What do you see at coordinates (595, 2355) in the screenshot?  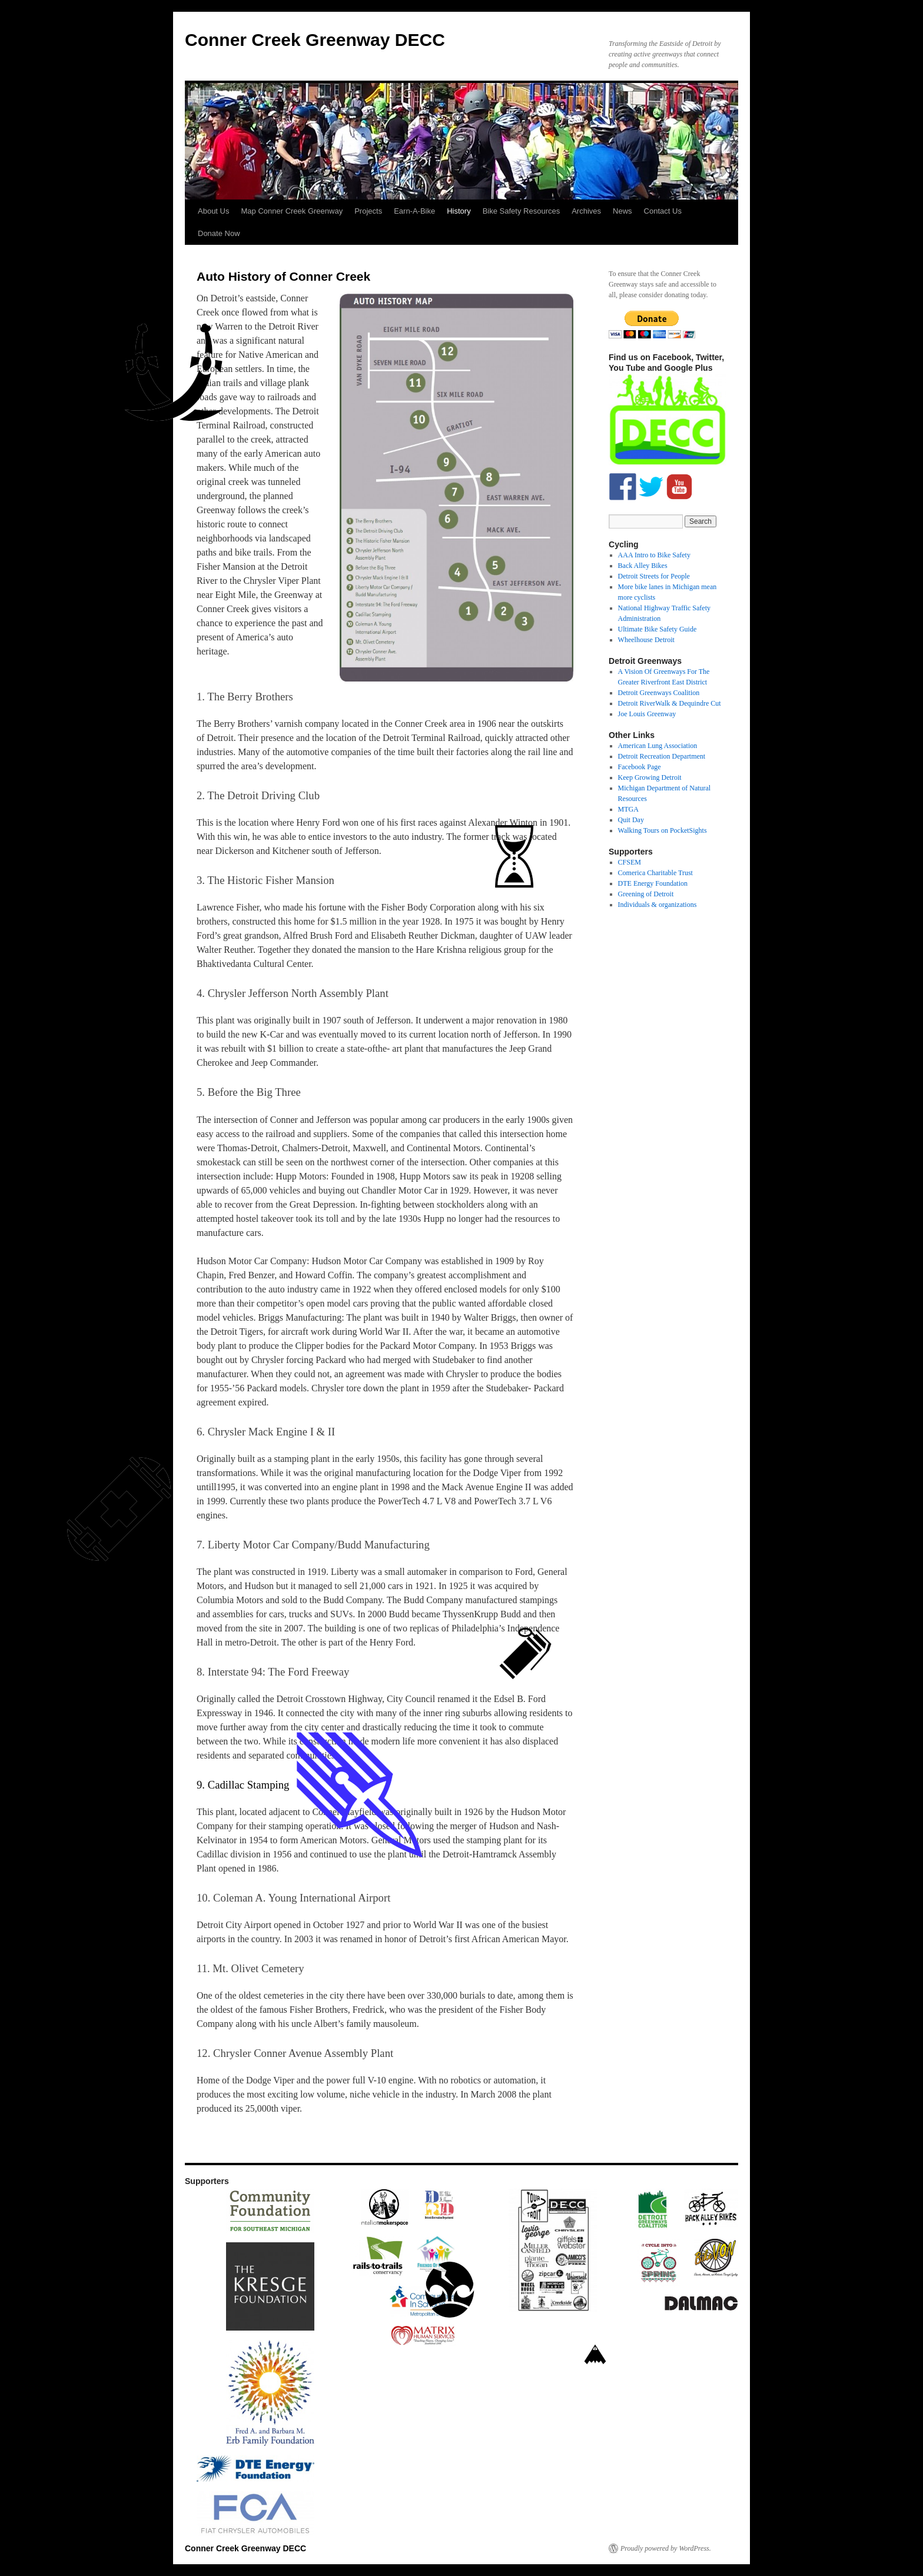 I see `stealth bomber aircraft unit in a strategy game` at bounding box center [595, 2355].